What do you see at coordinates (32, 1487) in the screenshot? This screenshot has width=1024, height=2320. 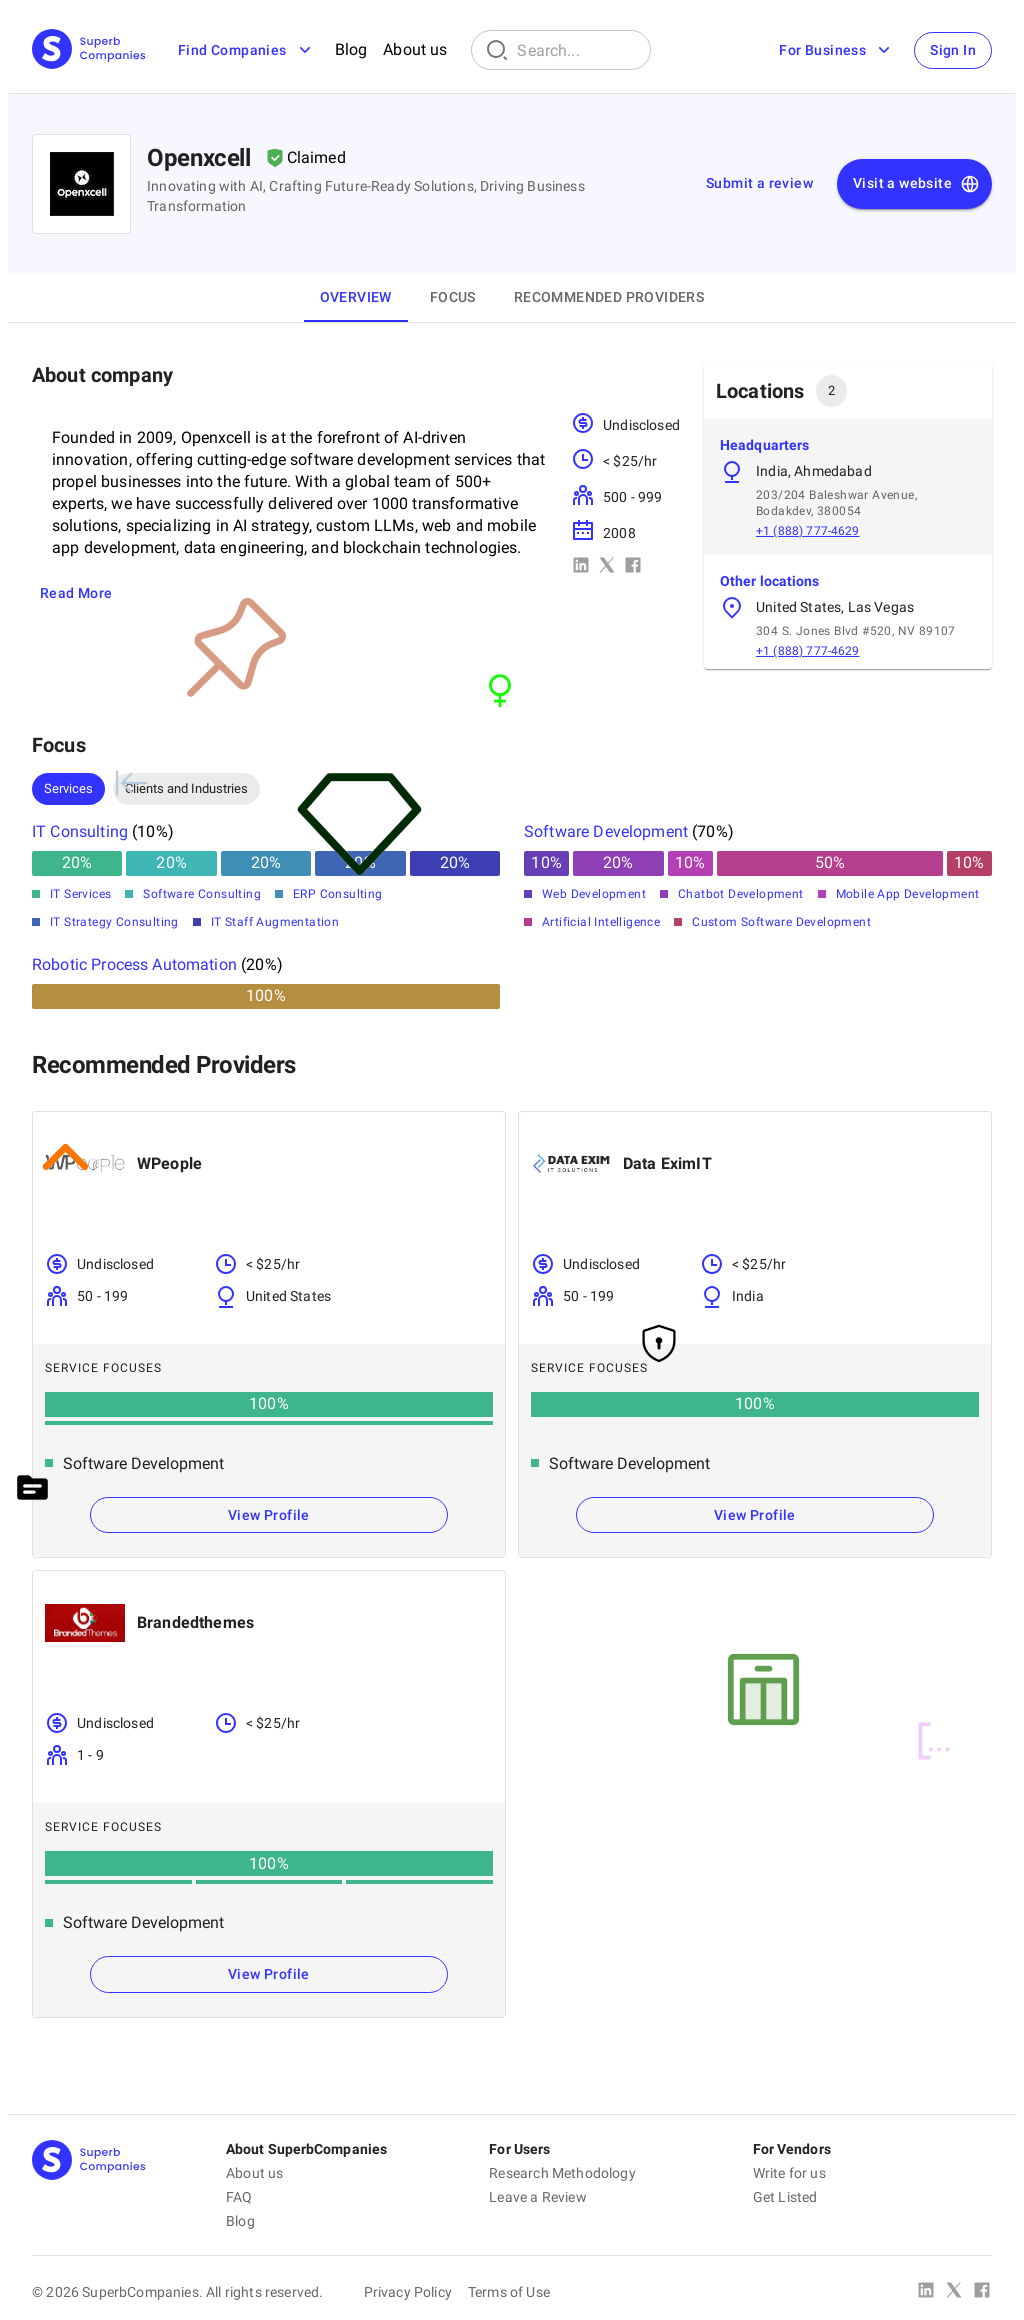 I see `open topic or file folder` at bounding box center [32, 1487].